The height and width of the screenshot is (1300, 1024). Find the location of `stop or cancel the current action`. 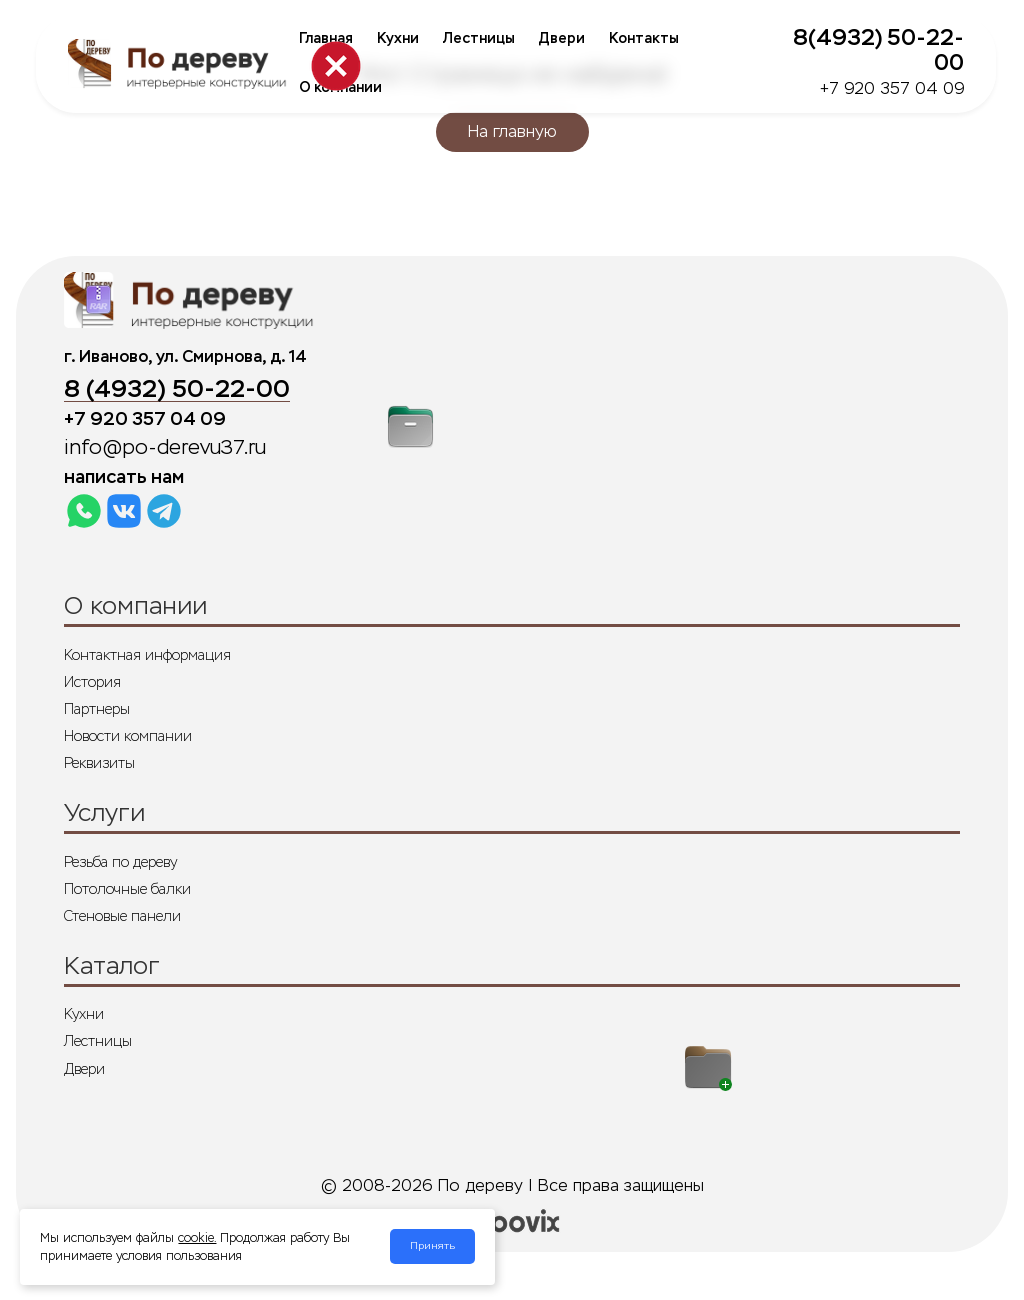

stop or cancel the current action is located at coordinates (336, 66).